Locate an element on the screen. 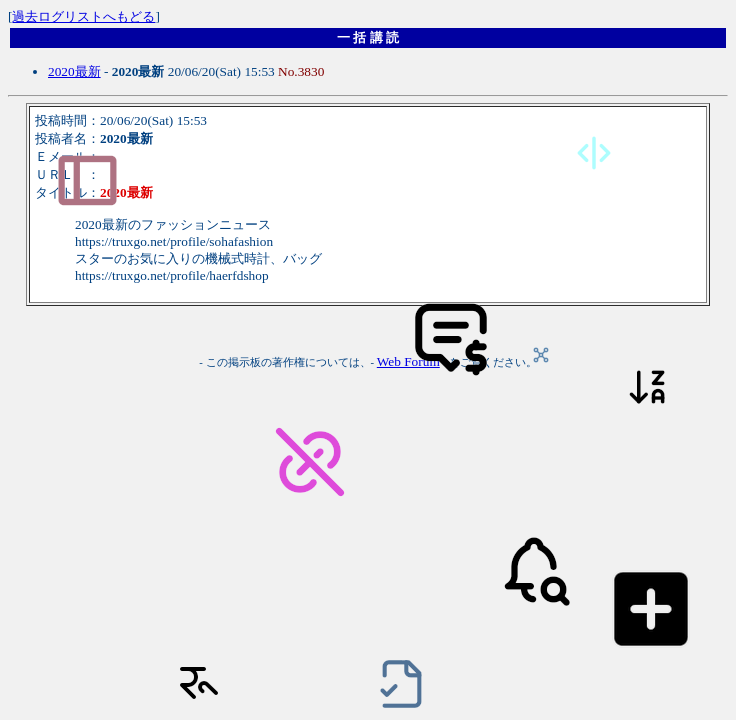 This screenshot has width=736, height=720. add a new item or content is located at coordinates (651, 609).